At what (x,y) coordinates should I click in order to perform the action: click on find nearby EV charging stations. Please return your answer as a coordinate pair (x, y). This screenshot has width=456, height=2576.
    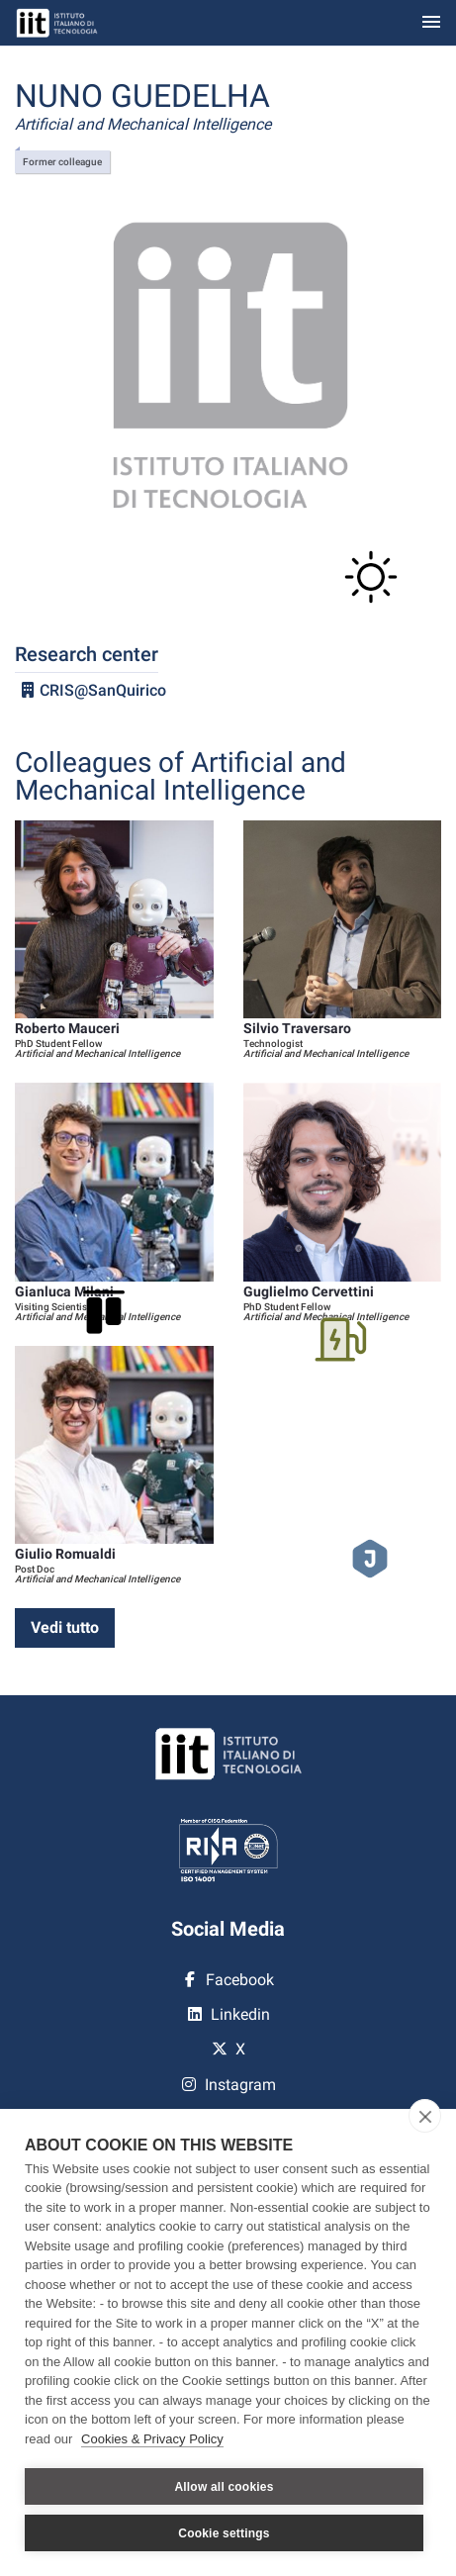
    Looking at the image, I should click on (338, 1339).